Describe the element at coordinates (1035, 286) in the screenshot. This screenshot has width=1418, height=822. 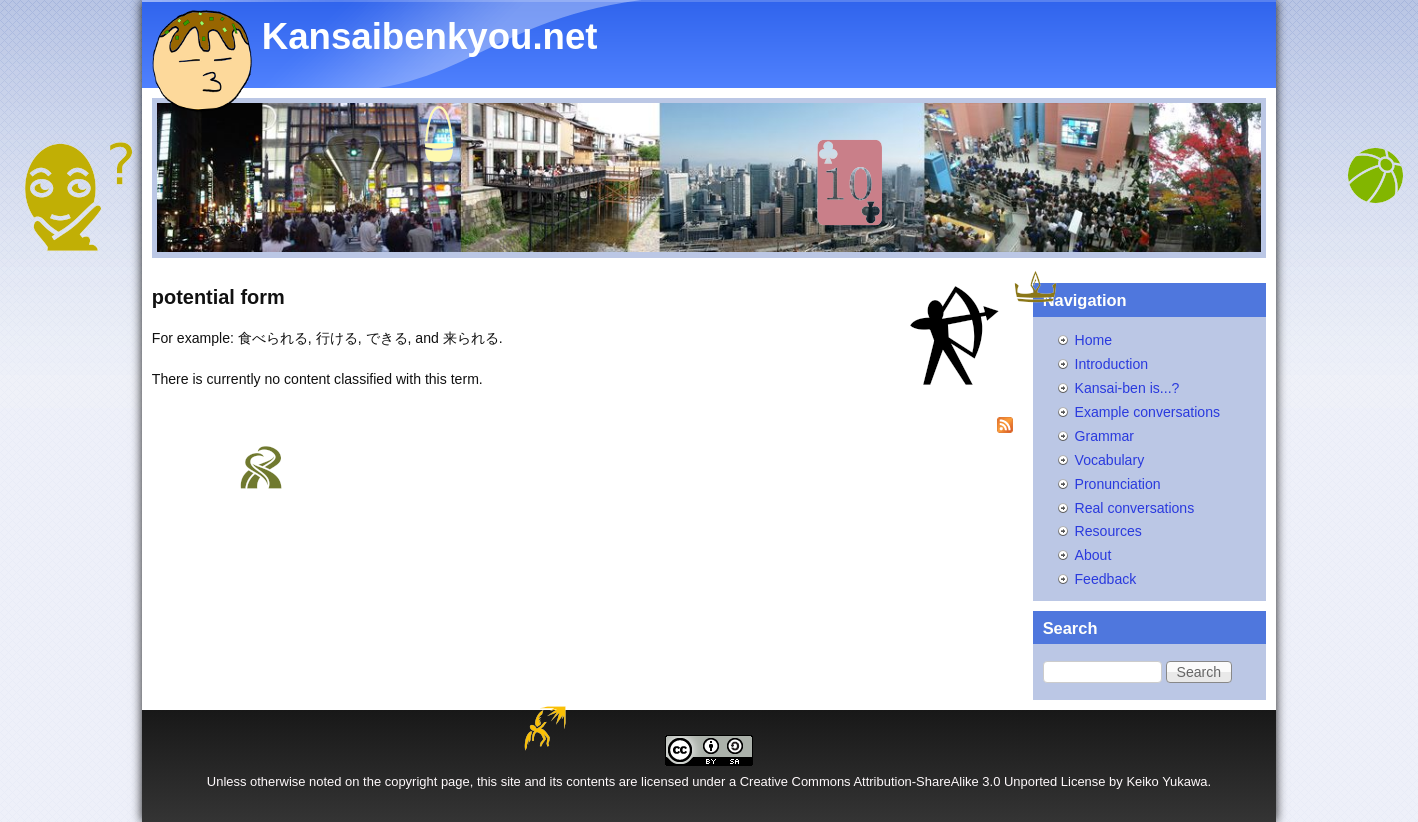
I see `indicates premium or VIP membership status` at that location.